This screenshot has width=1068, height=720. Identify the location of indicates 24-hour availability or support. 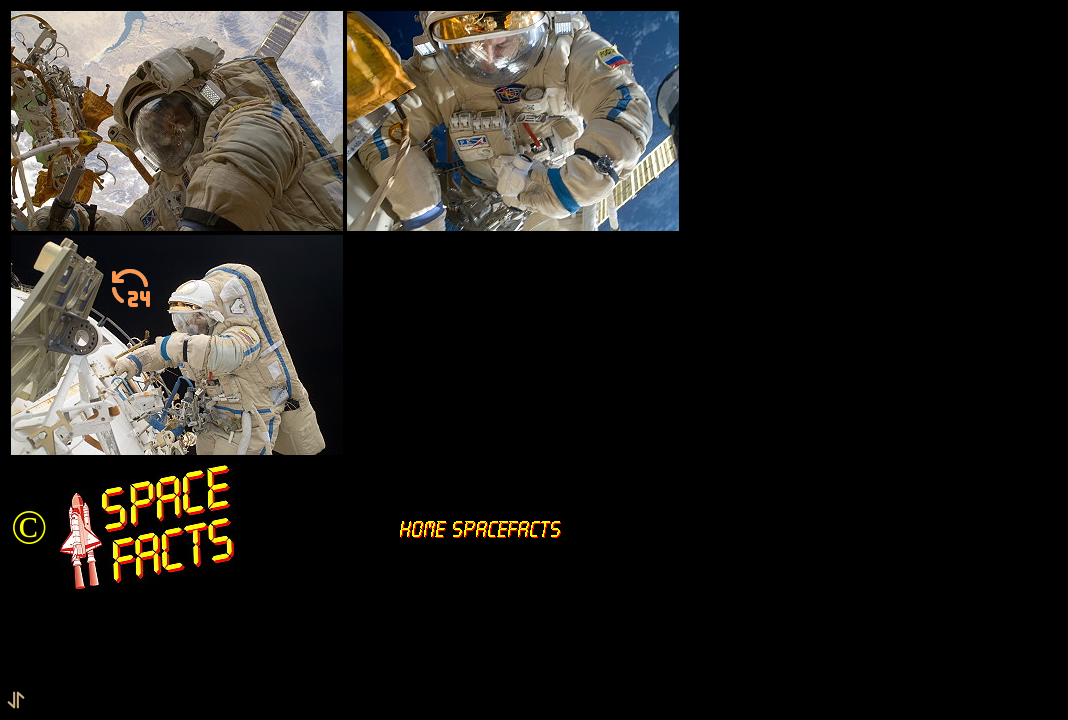
(130, 287).